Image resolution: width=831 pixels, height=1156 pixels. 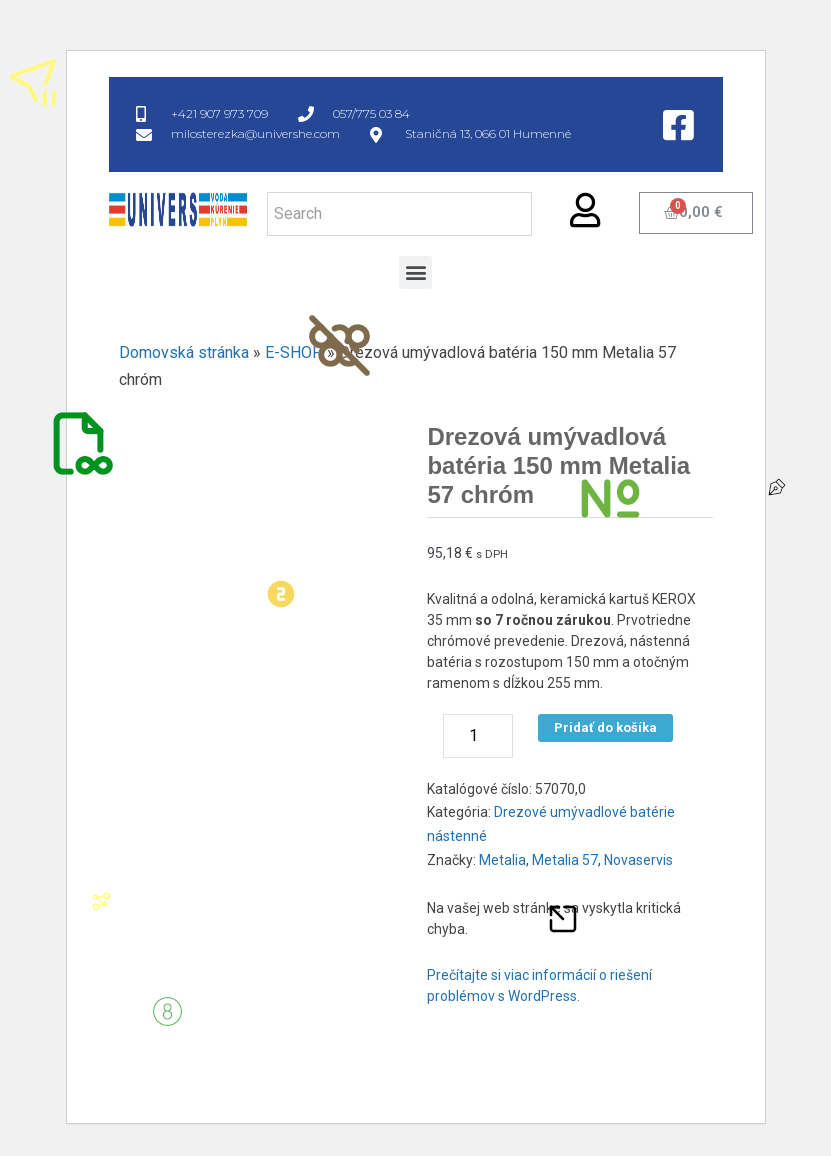 I want to click on olympics feature disabled, so click(x=339, y=345).